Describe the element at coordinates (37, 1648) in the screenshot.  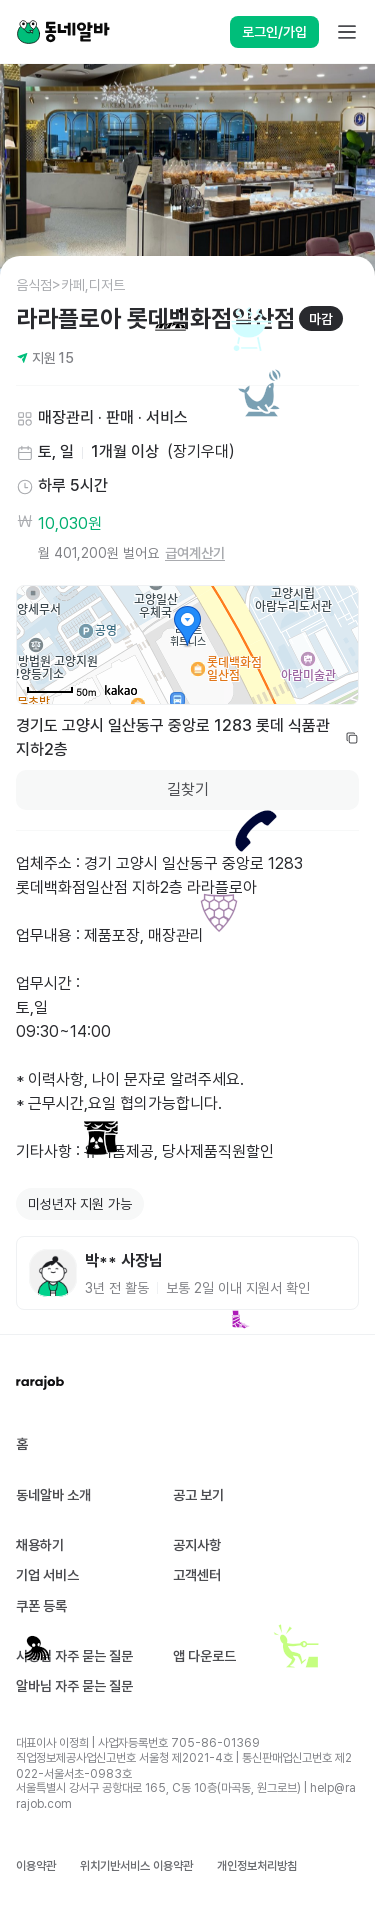
I see `squid or octopus creature icon for a game` at that location.